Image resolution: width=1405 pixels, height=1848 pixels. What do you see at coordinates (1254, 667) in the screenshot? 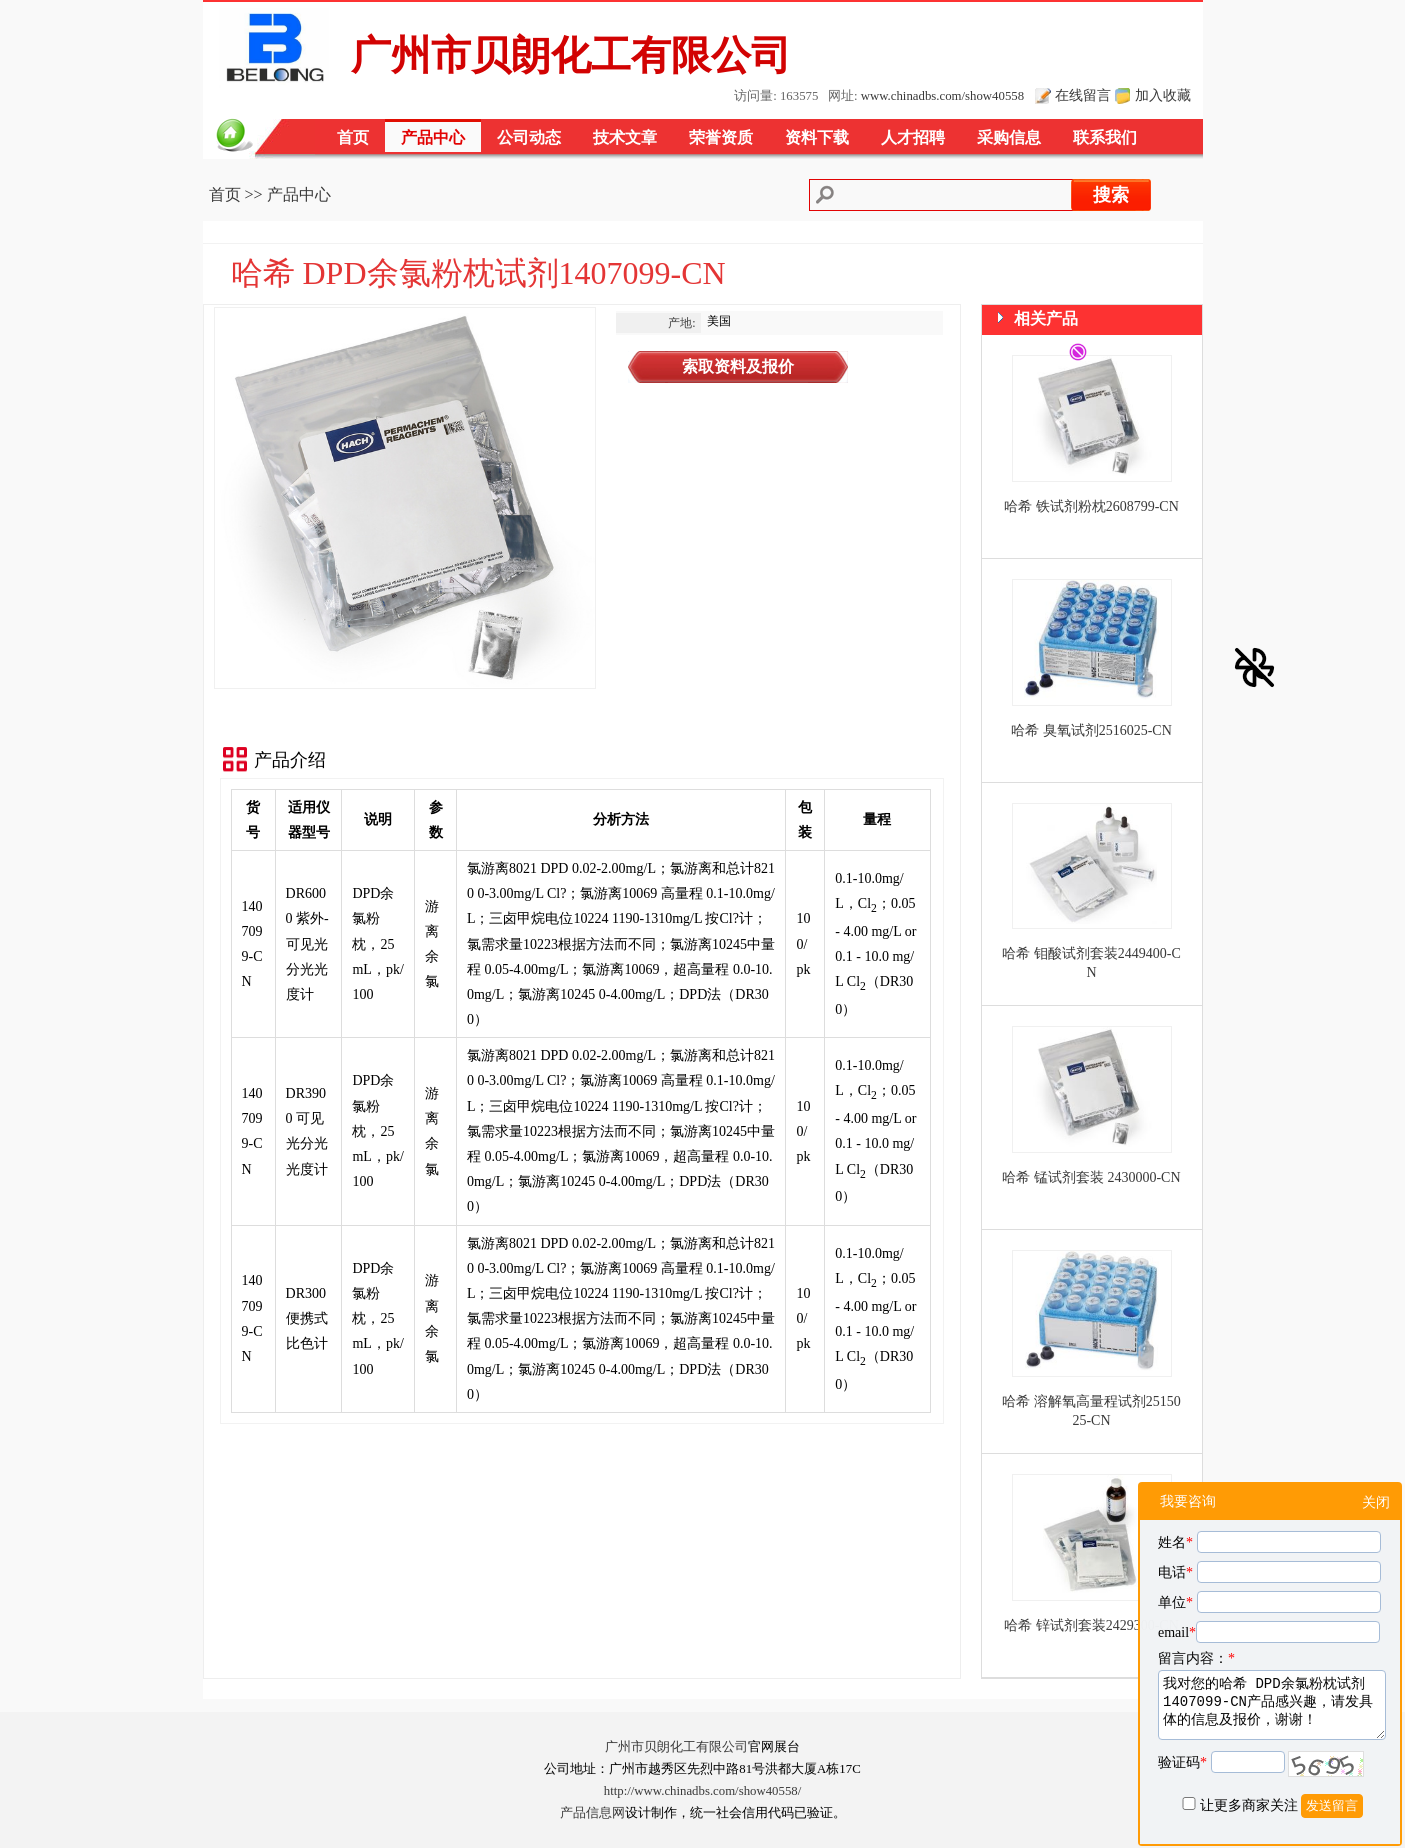
I see `wind energy source disabled or unavailable` at bounding box center [1254, 667].